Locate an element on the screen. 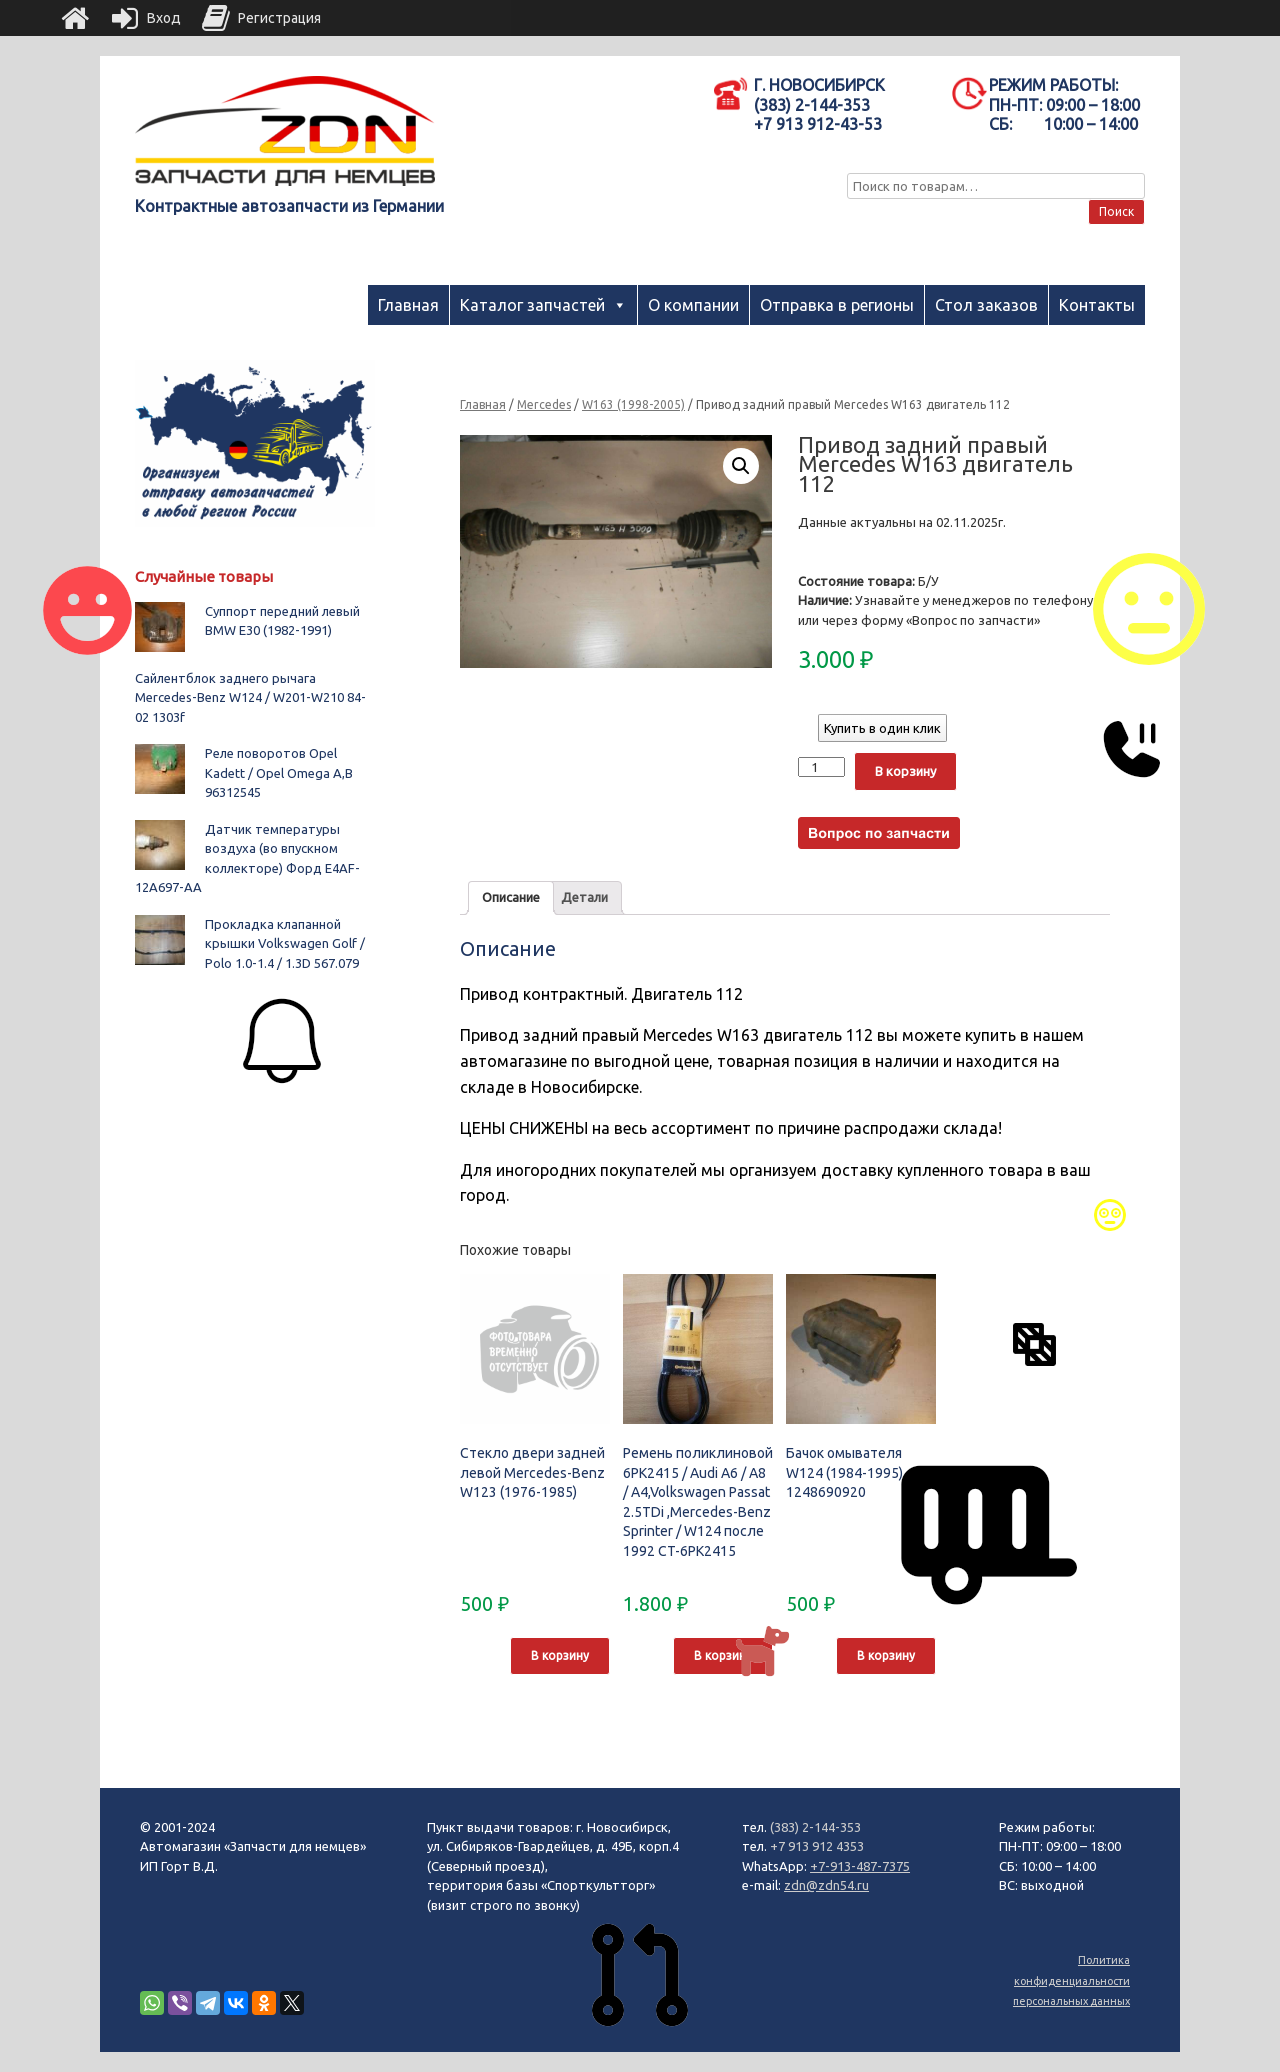 The width and height of the screenshot is (1280, 2072). react with laughter to a post or message is located at coordinates (87, 610).